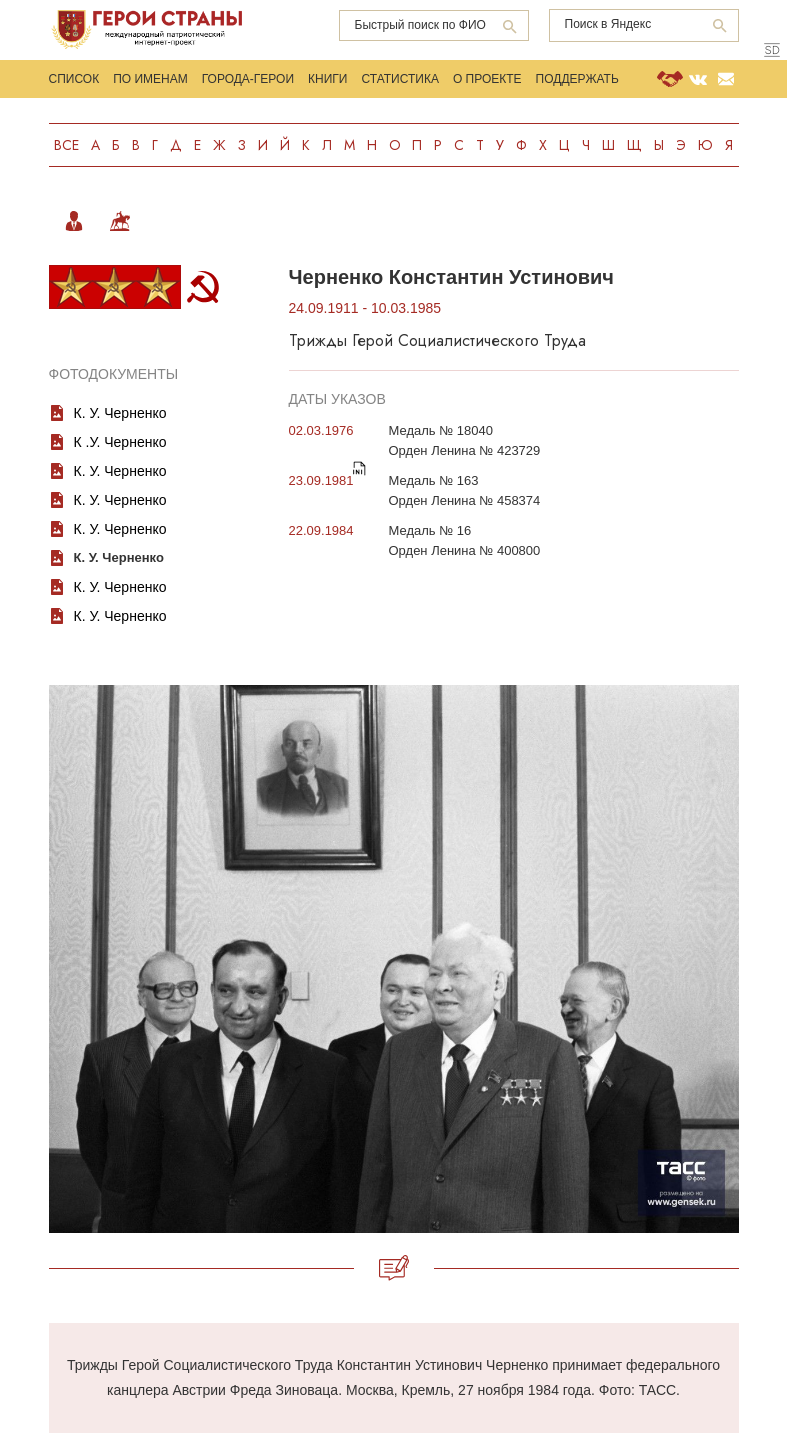 The image size is (787, 1433). Describe the element at coordinates (772, 50) in the screenshot. I see `indicates standard definition video quality` at that location.